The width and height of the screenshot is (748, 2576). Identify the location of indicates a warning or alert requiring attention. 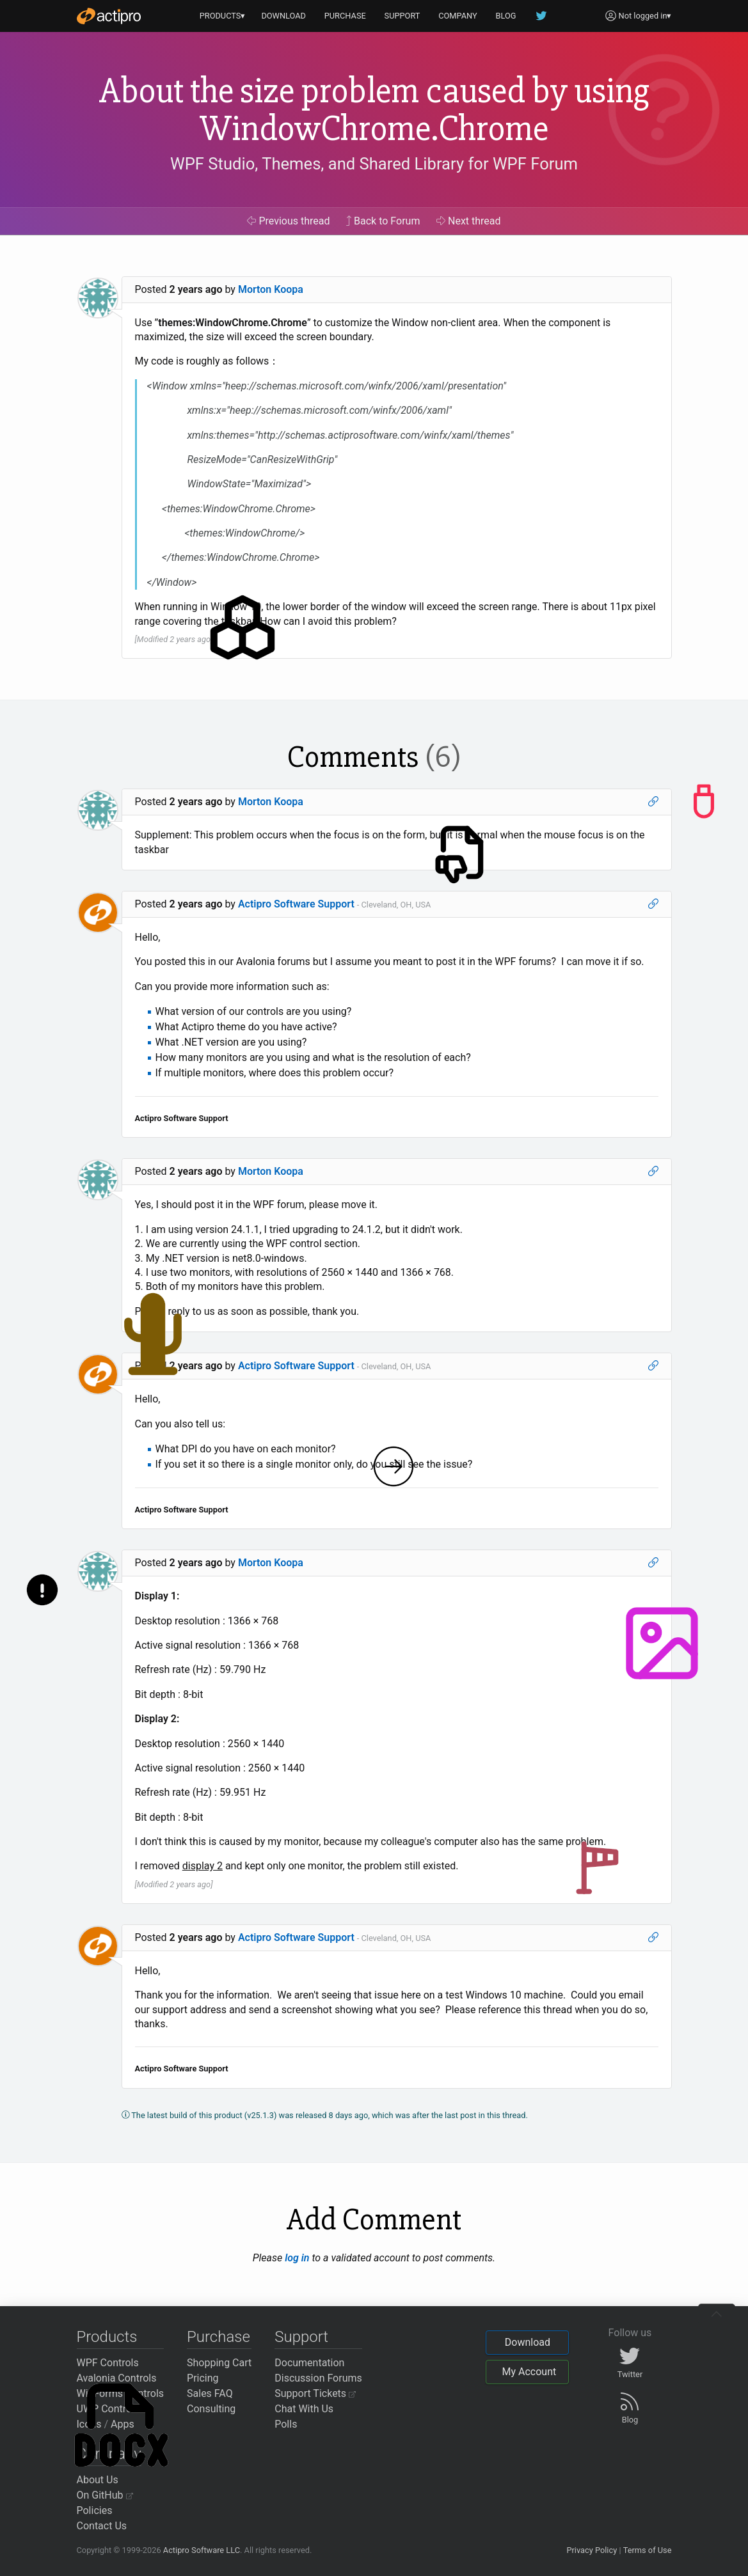
(42, 1590).